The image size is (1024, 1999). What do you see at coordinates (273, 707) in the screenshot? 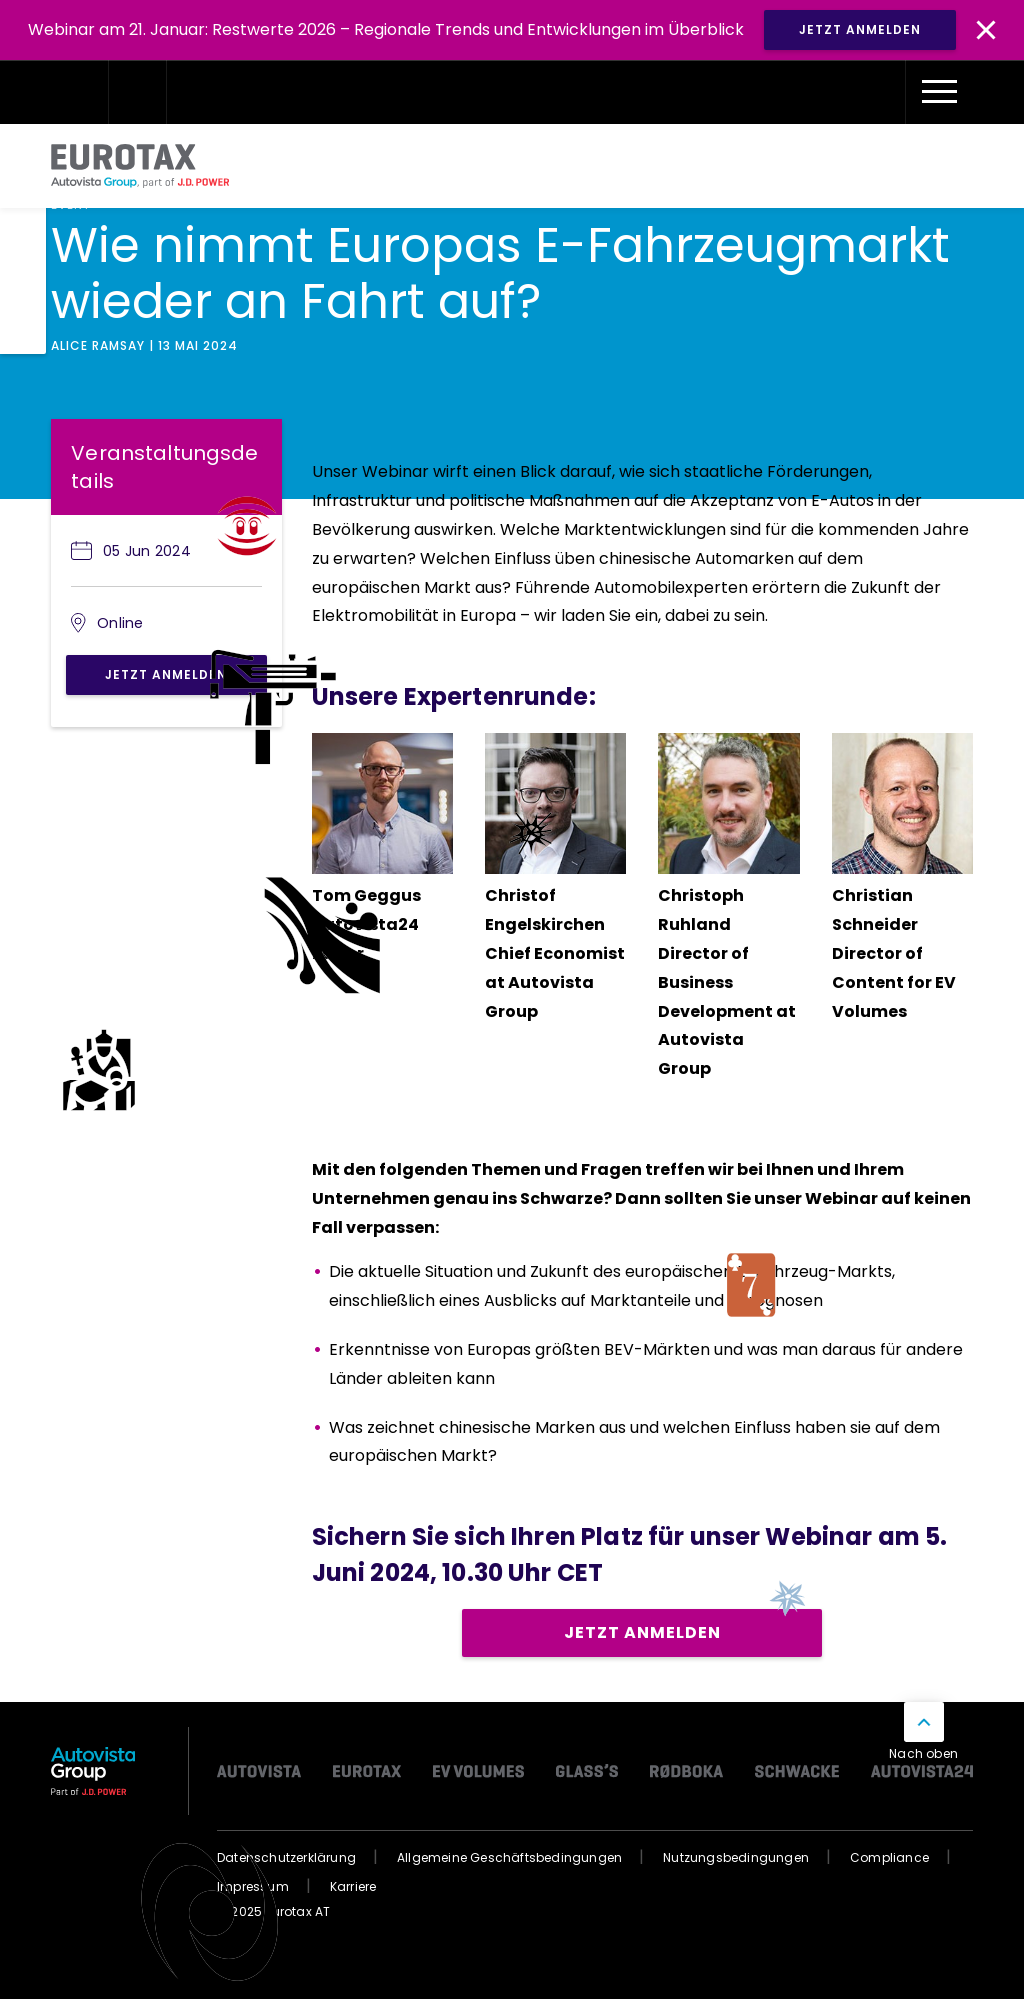
I see `select submachine gun weapon in game` at bounding box center [273, 707].